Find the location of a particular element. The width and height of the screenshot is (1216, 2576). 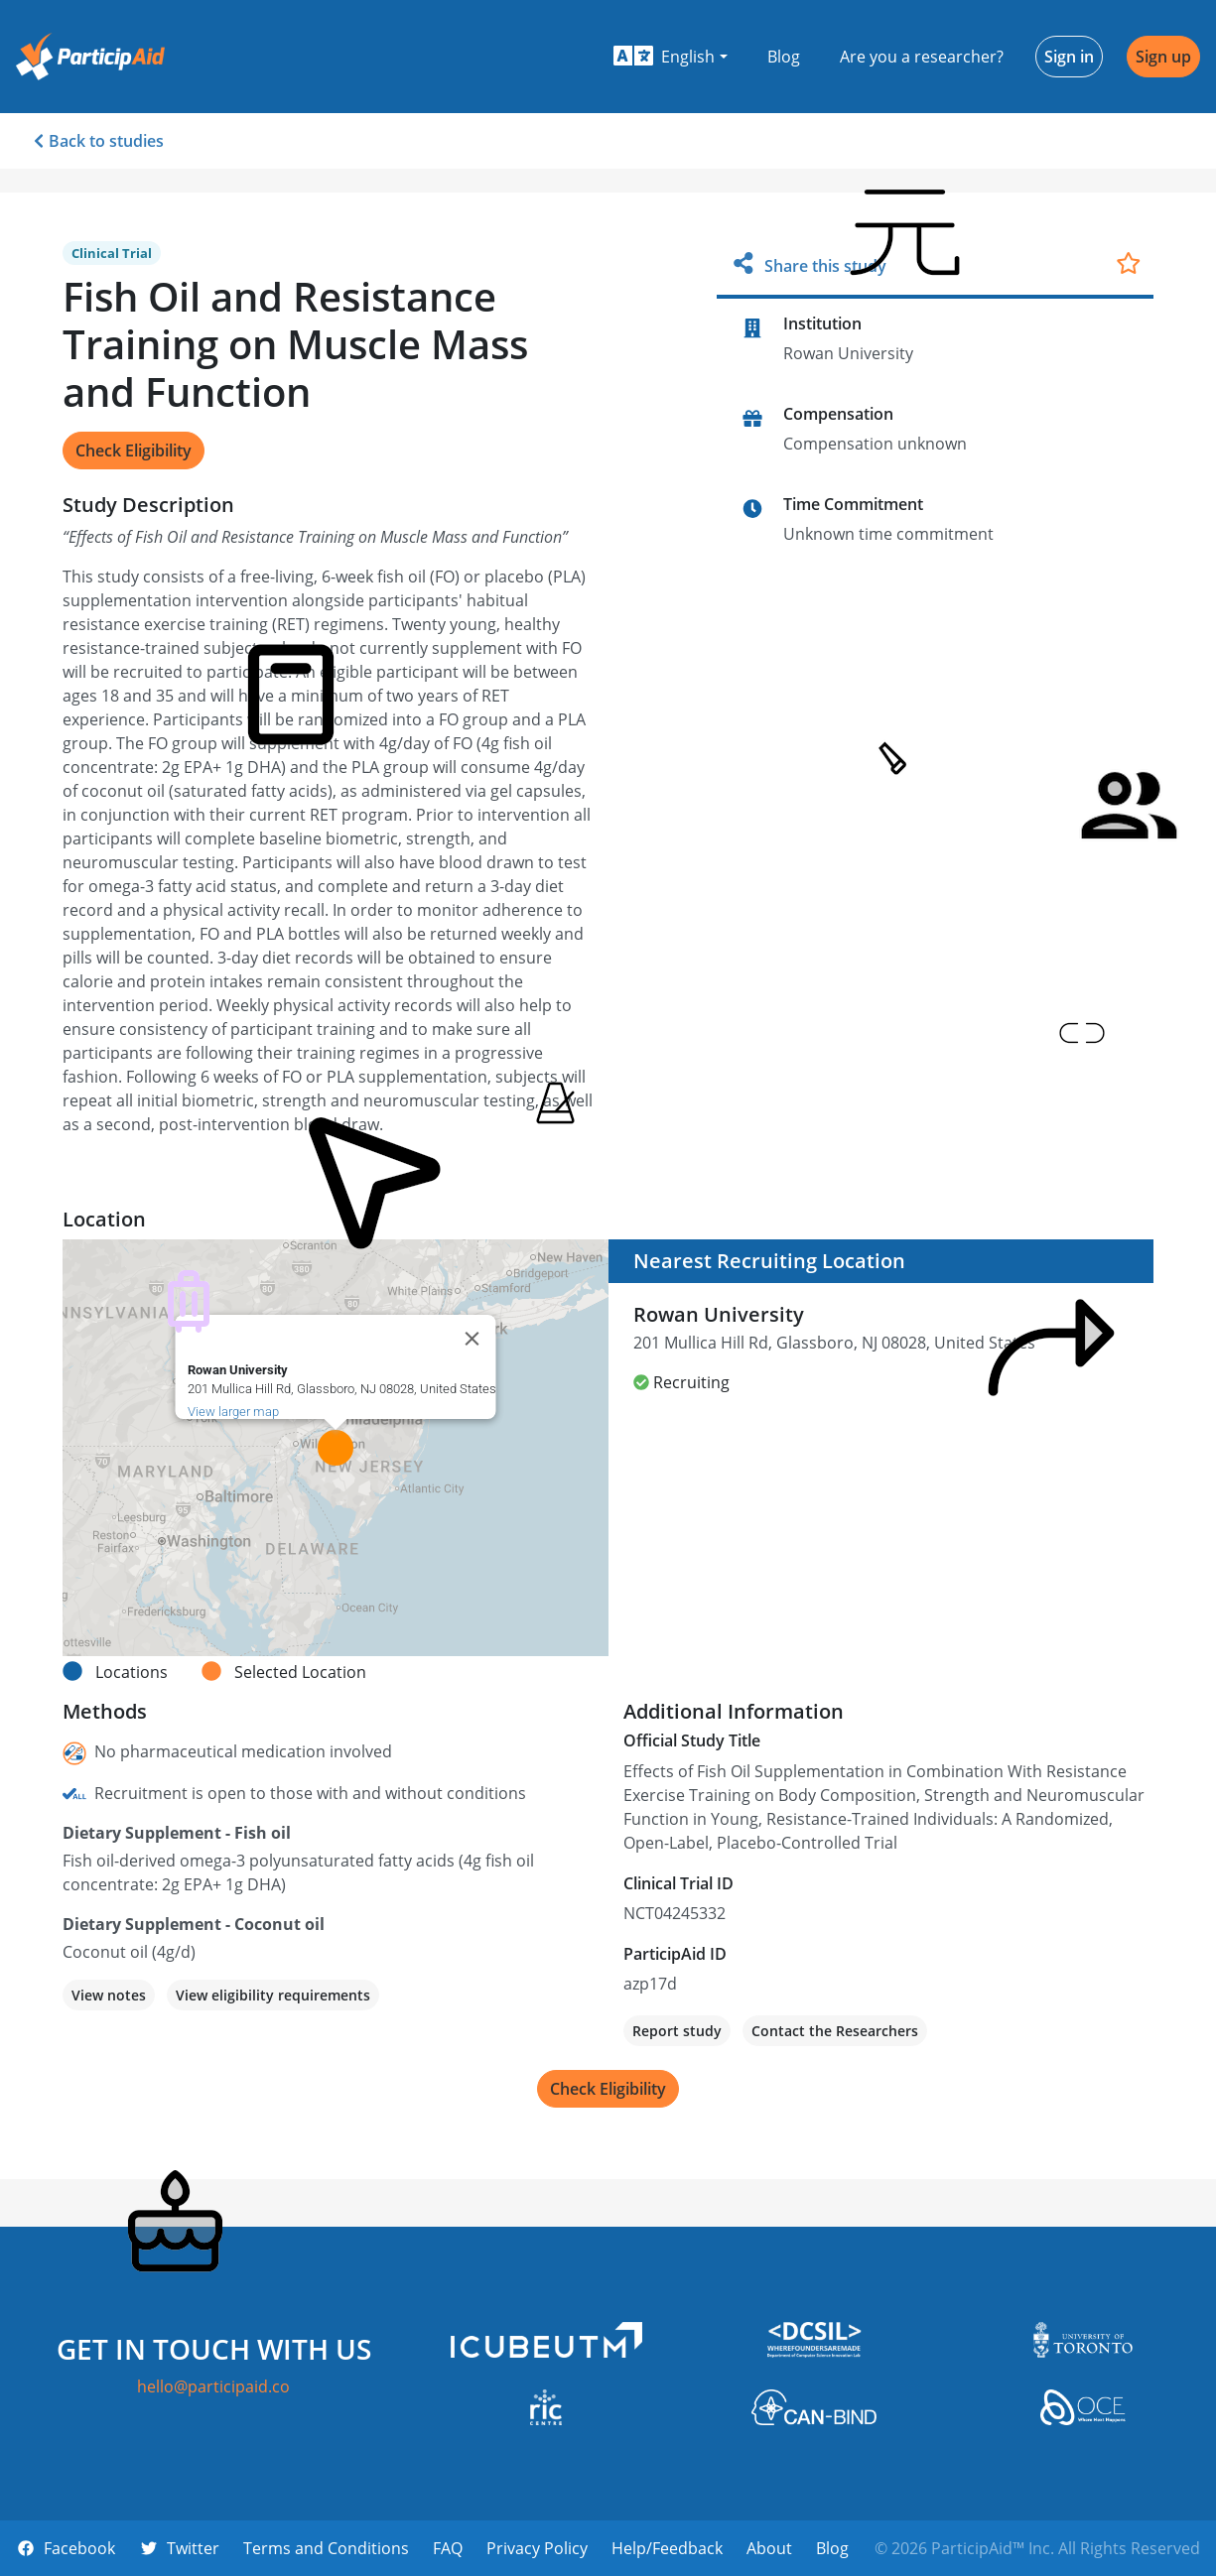

access tempo or timing settings is located at coordinates (555, 1102).